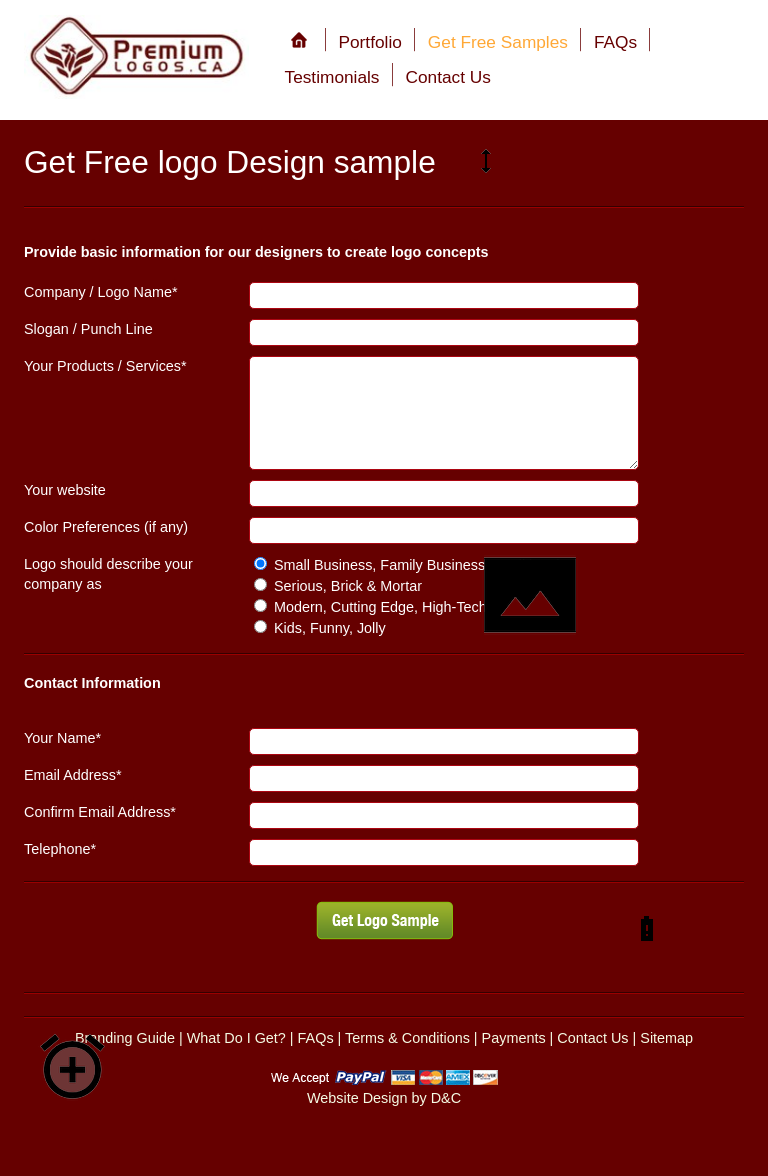 The width and height of the screenshot is (768, 1176). What do you see at coordinates (72, 1066) in the screenshot?
I see `add a new alarm` at bounding box center [72, 1066].